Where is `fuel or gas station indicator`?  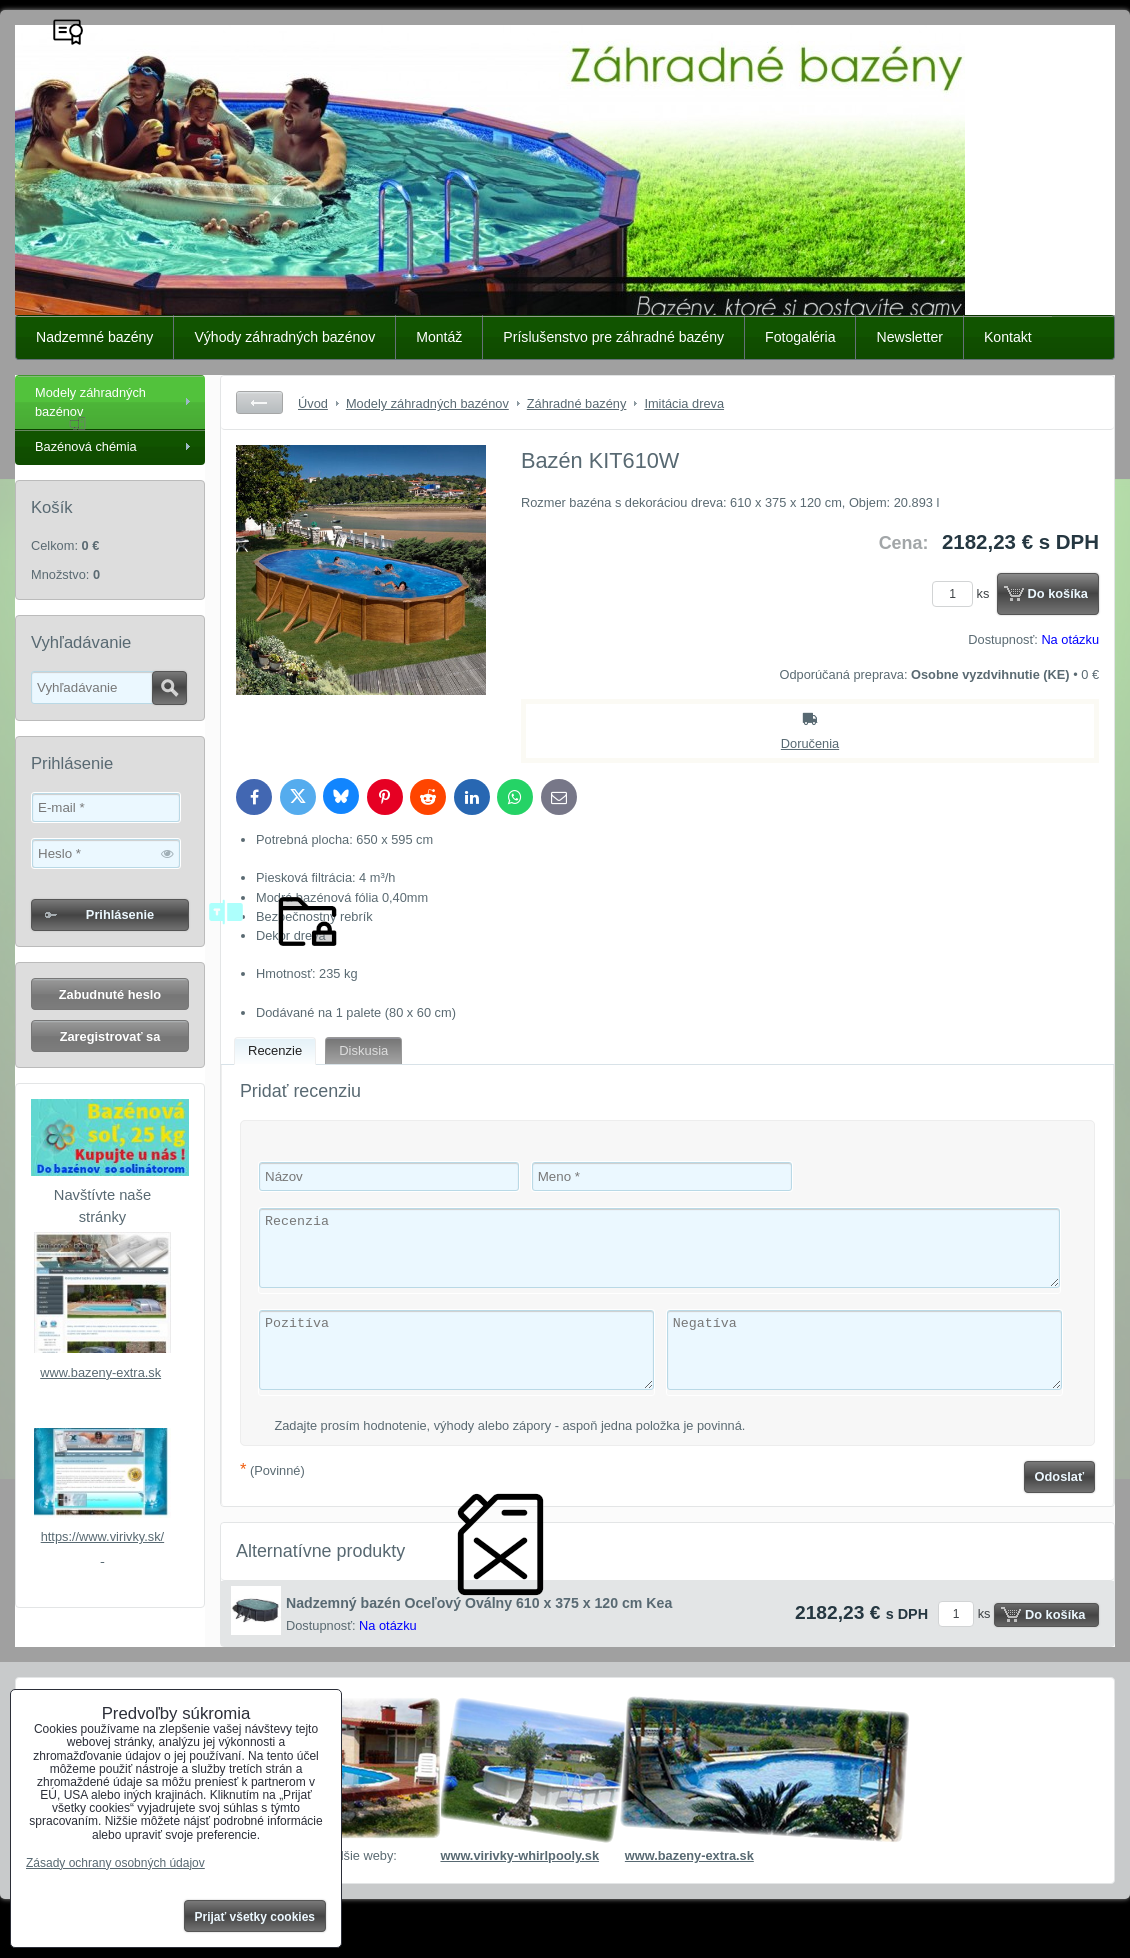 fuel or gas station indicator is located at coordinates (500, 1544).